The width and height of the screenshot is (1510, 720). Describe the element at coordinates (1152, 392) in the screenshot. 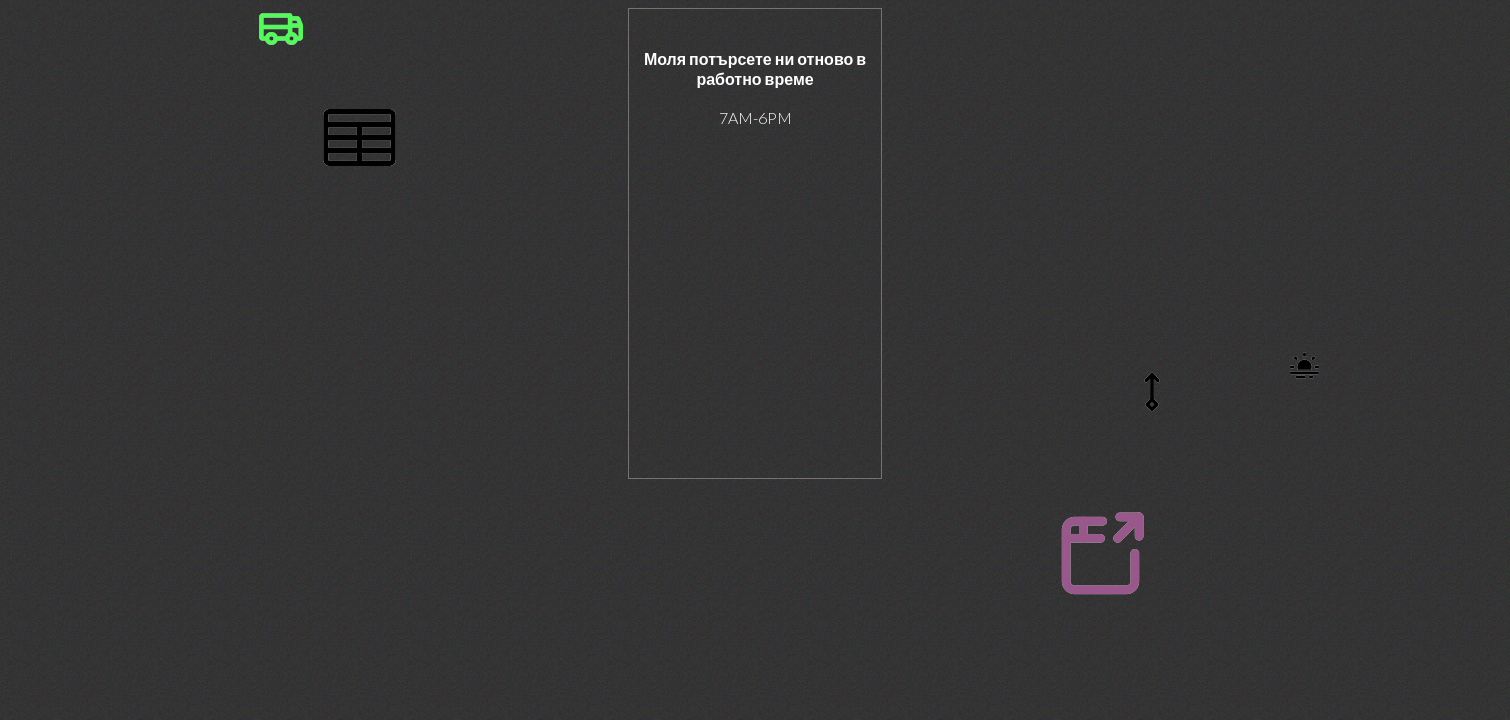

I see `move item up in priority or order` at that location.